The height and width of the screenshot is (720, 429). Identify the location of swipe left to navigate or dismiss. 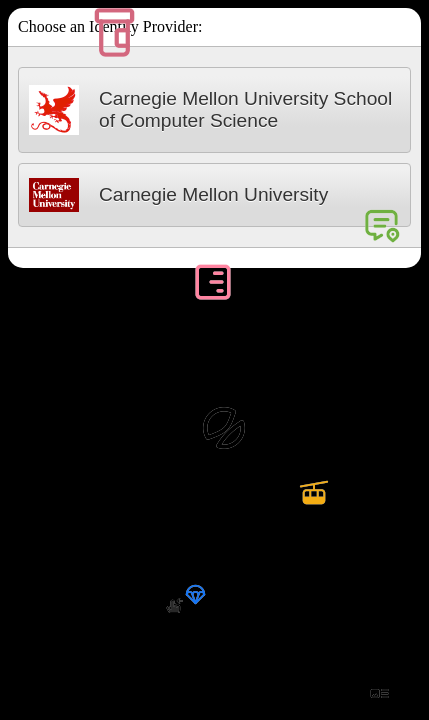
(174, 606).